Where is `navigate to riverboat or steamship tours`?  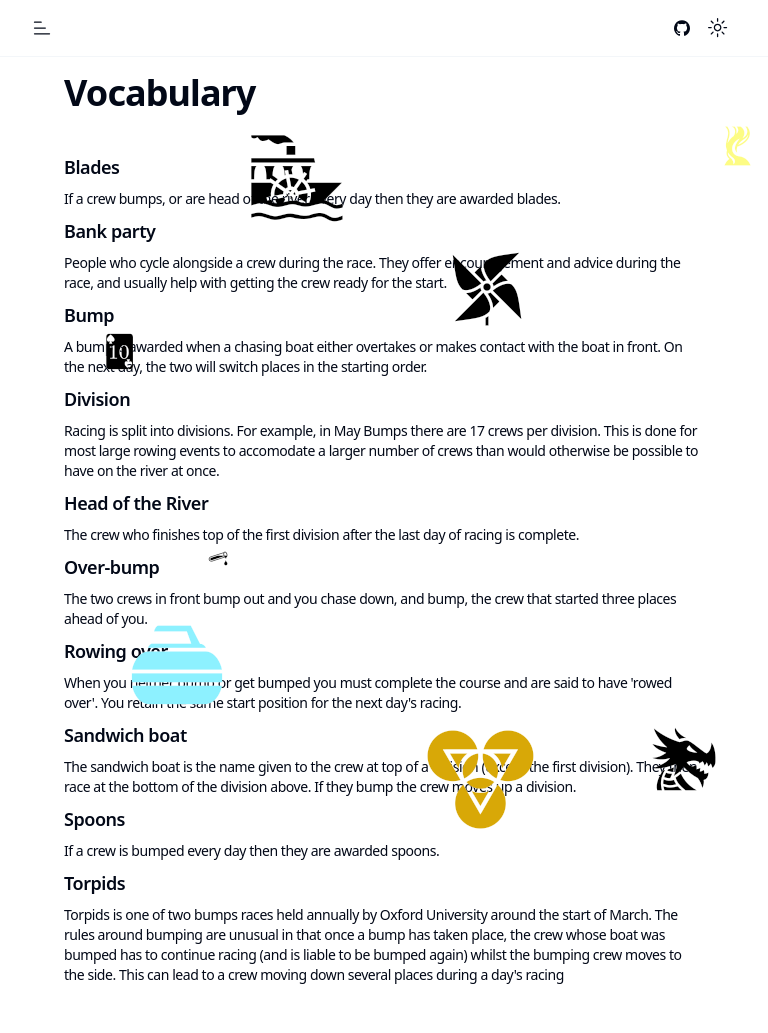
navigate to riverboat or steamship tours is located at coordinates (297, 181).